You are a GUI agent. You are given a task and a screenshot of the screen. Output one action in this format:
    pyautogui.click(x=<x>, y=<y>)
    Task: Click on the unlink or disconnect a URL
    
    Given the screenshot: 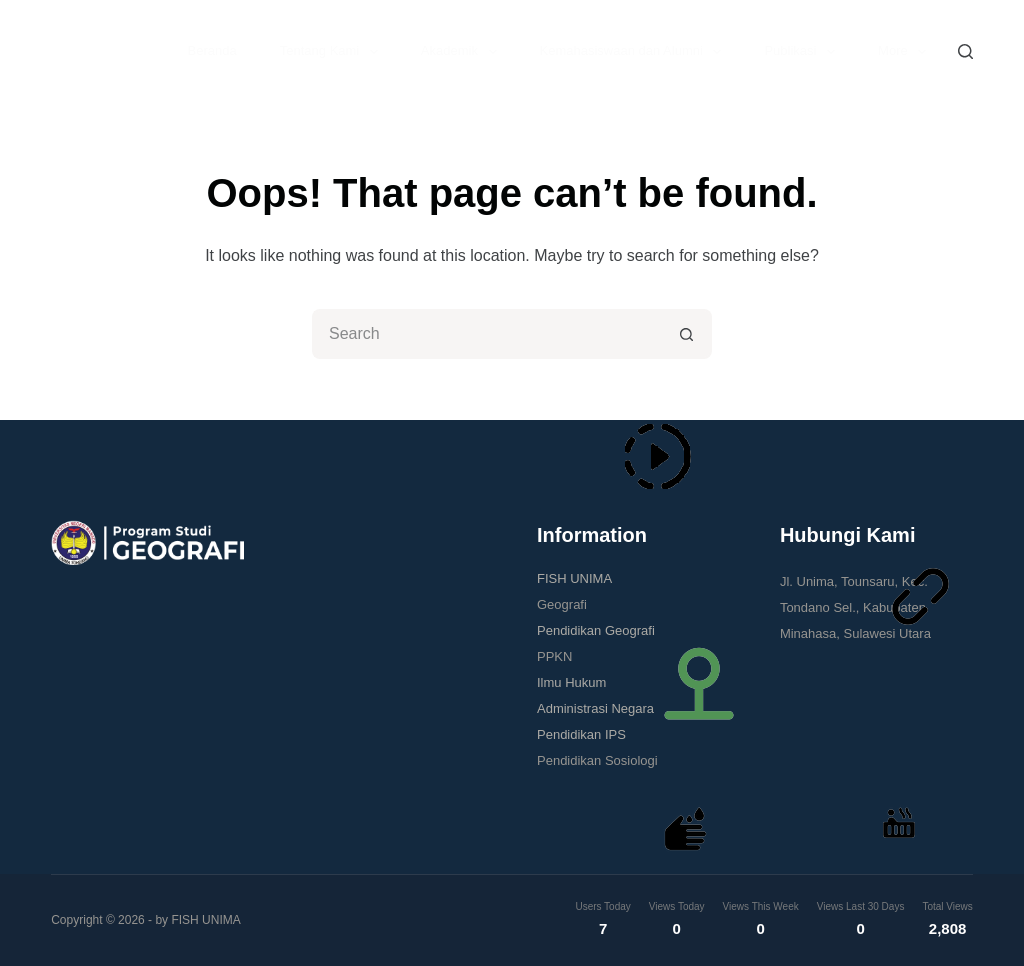 What is the action you would take?
    pyautogui.click(x=920, y=596)
    